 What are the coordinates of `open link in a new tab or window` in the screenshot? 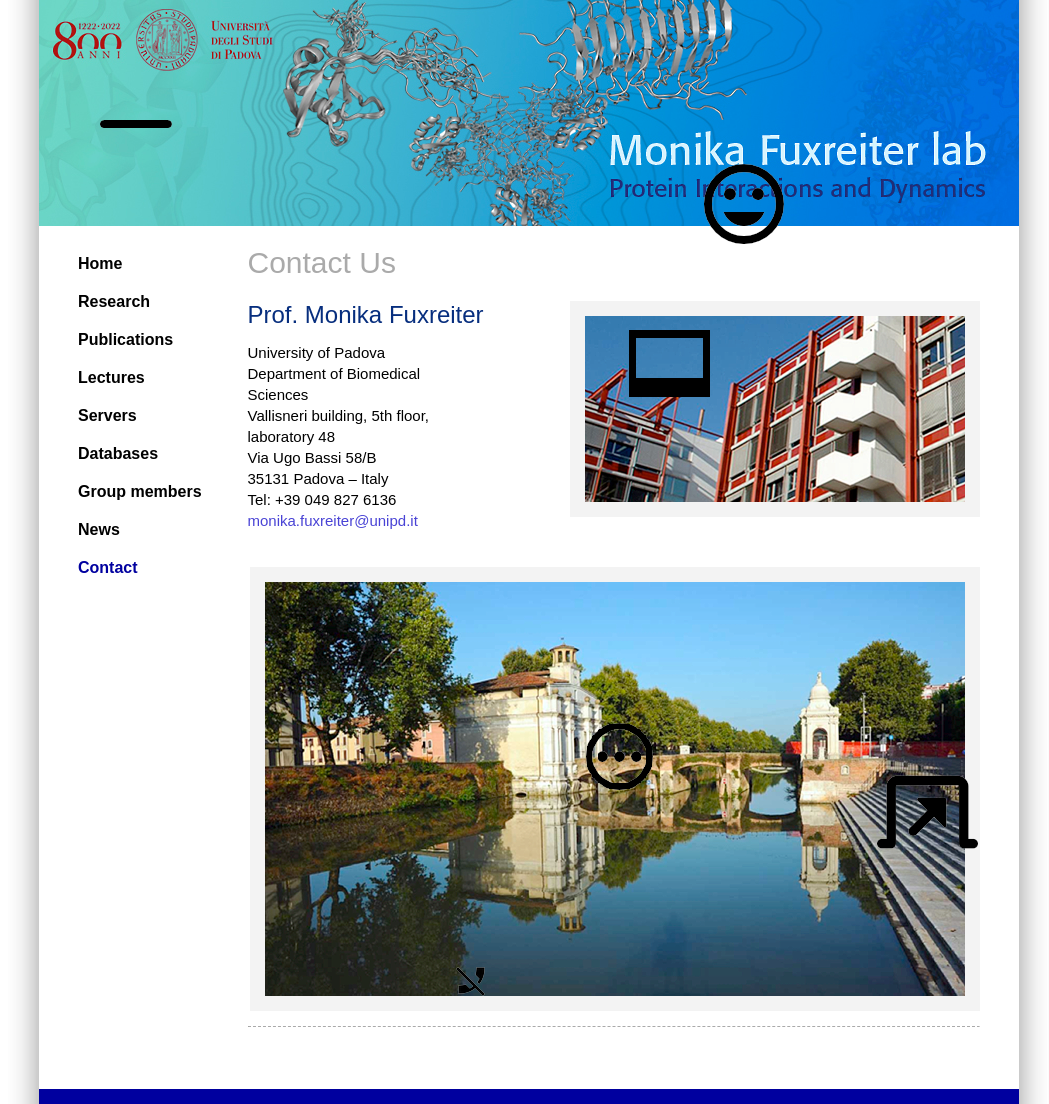 It's located at (927, 810).